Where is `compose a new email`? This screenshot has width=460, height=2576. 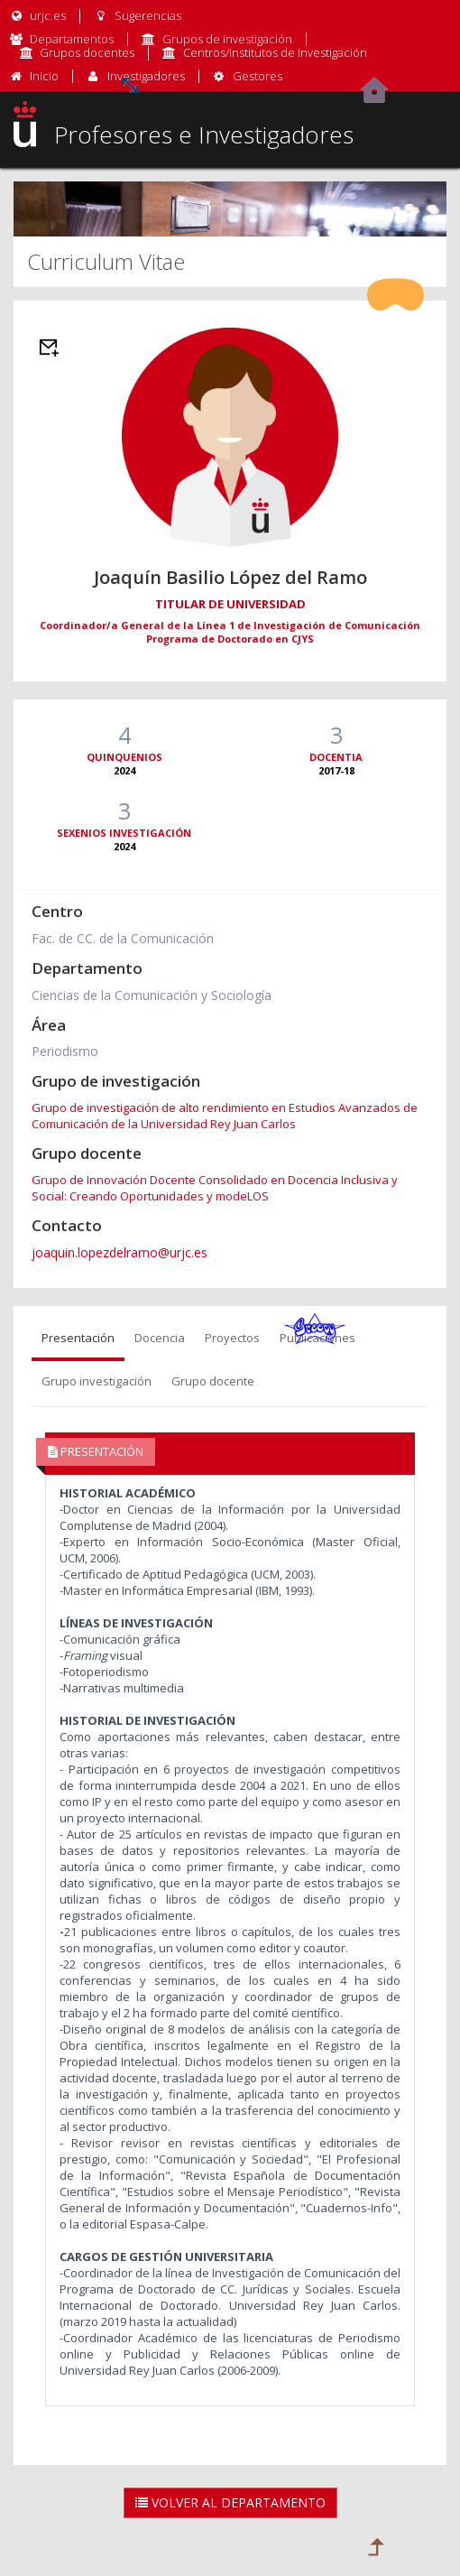 compose a new email is located at coordinates (48, 347).